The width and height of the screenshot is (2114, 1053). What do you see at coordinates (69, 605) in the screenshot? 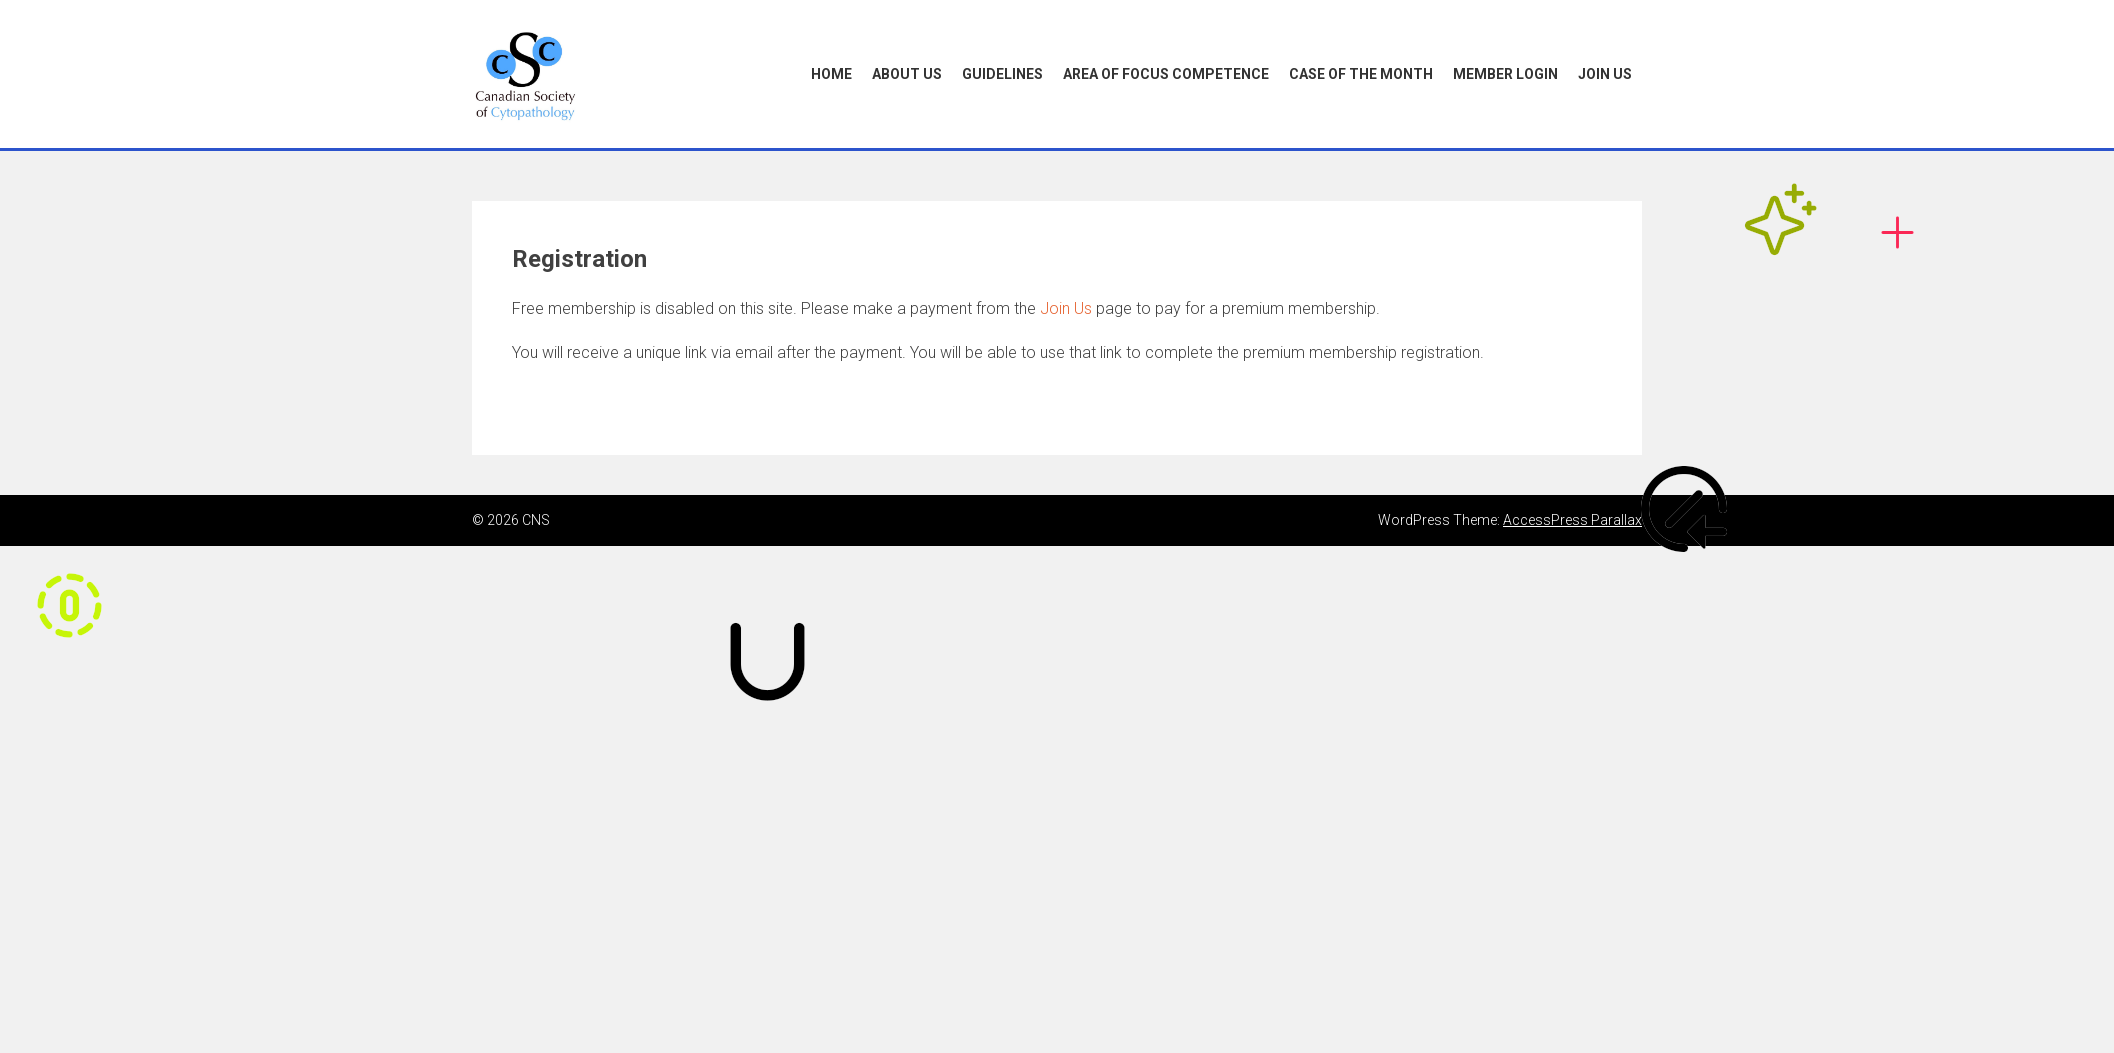
I see `indicates a pending or in-progress state` at bounding box center [69, 605].